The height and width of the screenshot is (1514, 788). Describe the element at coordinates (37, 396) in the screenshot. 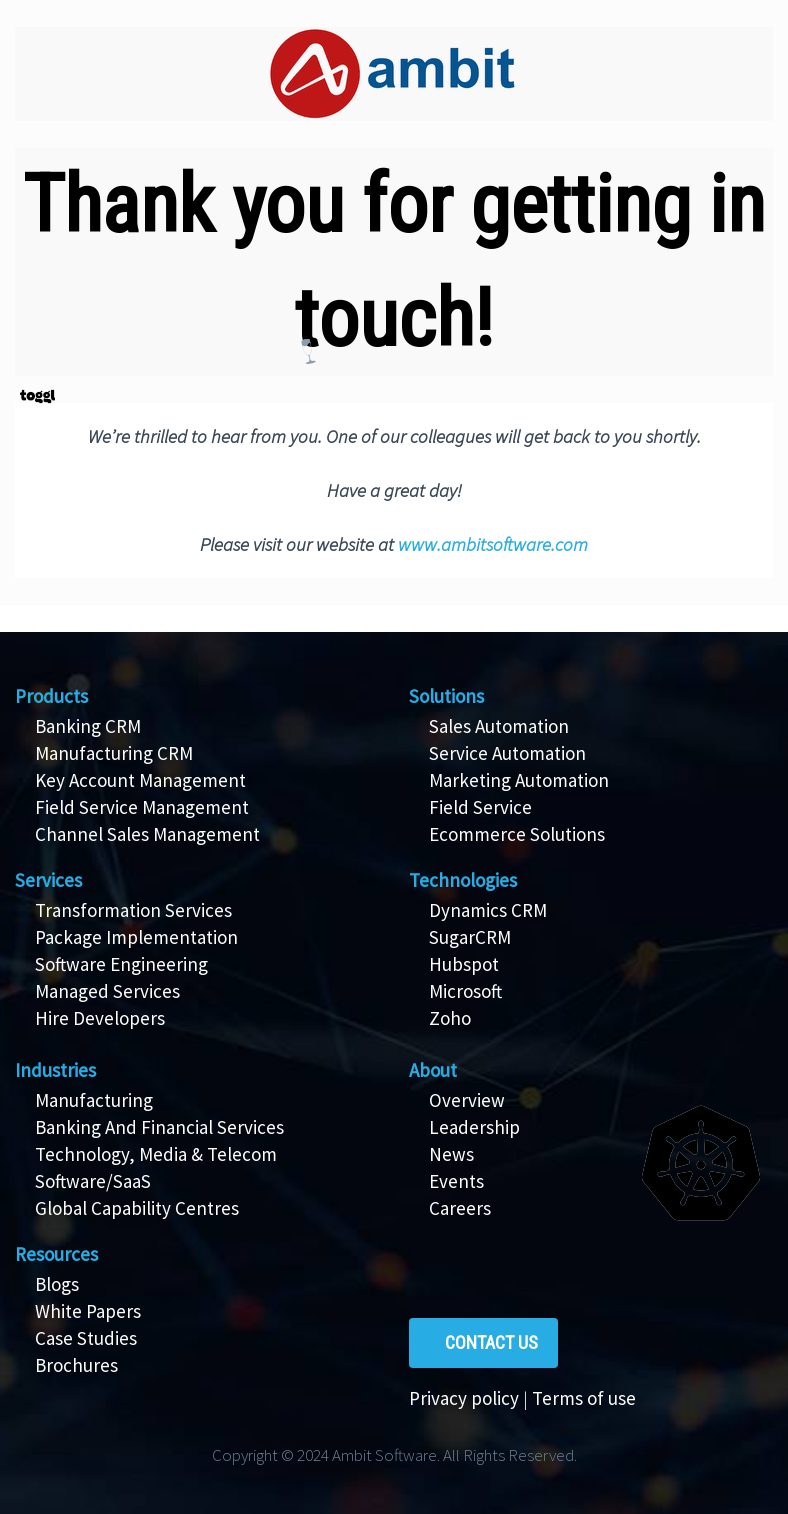

I see `open Toggl time tracking app` at that location.